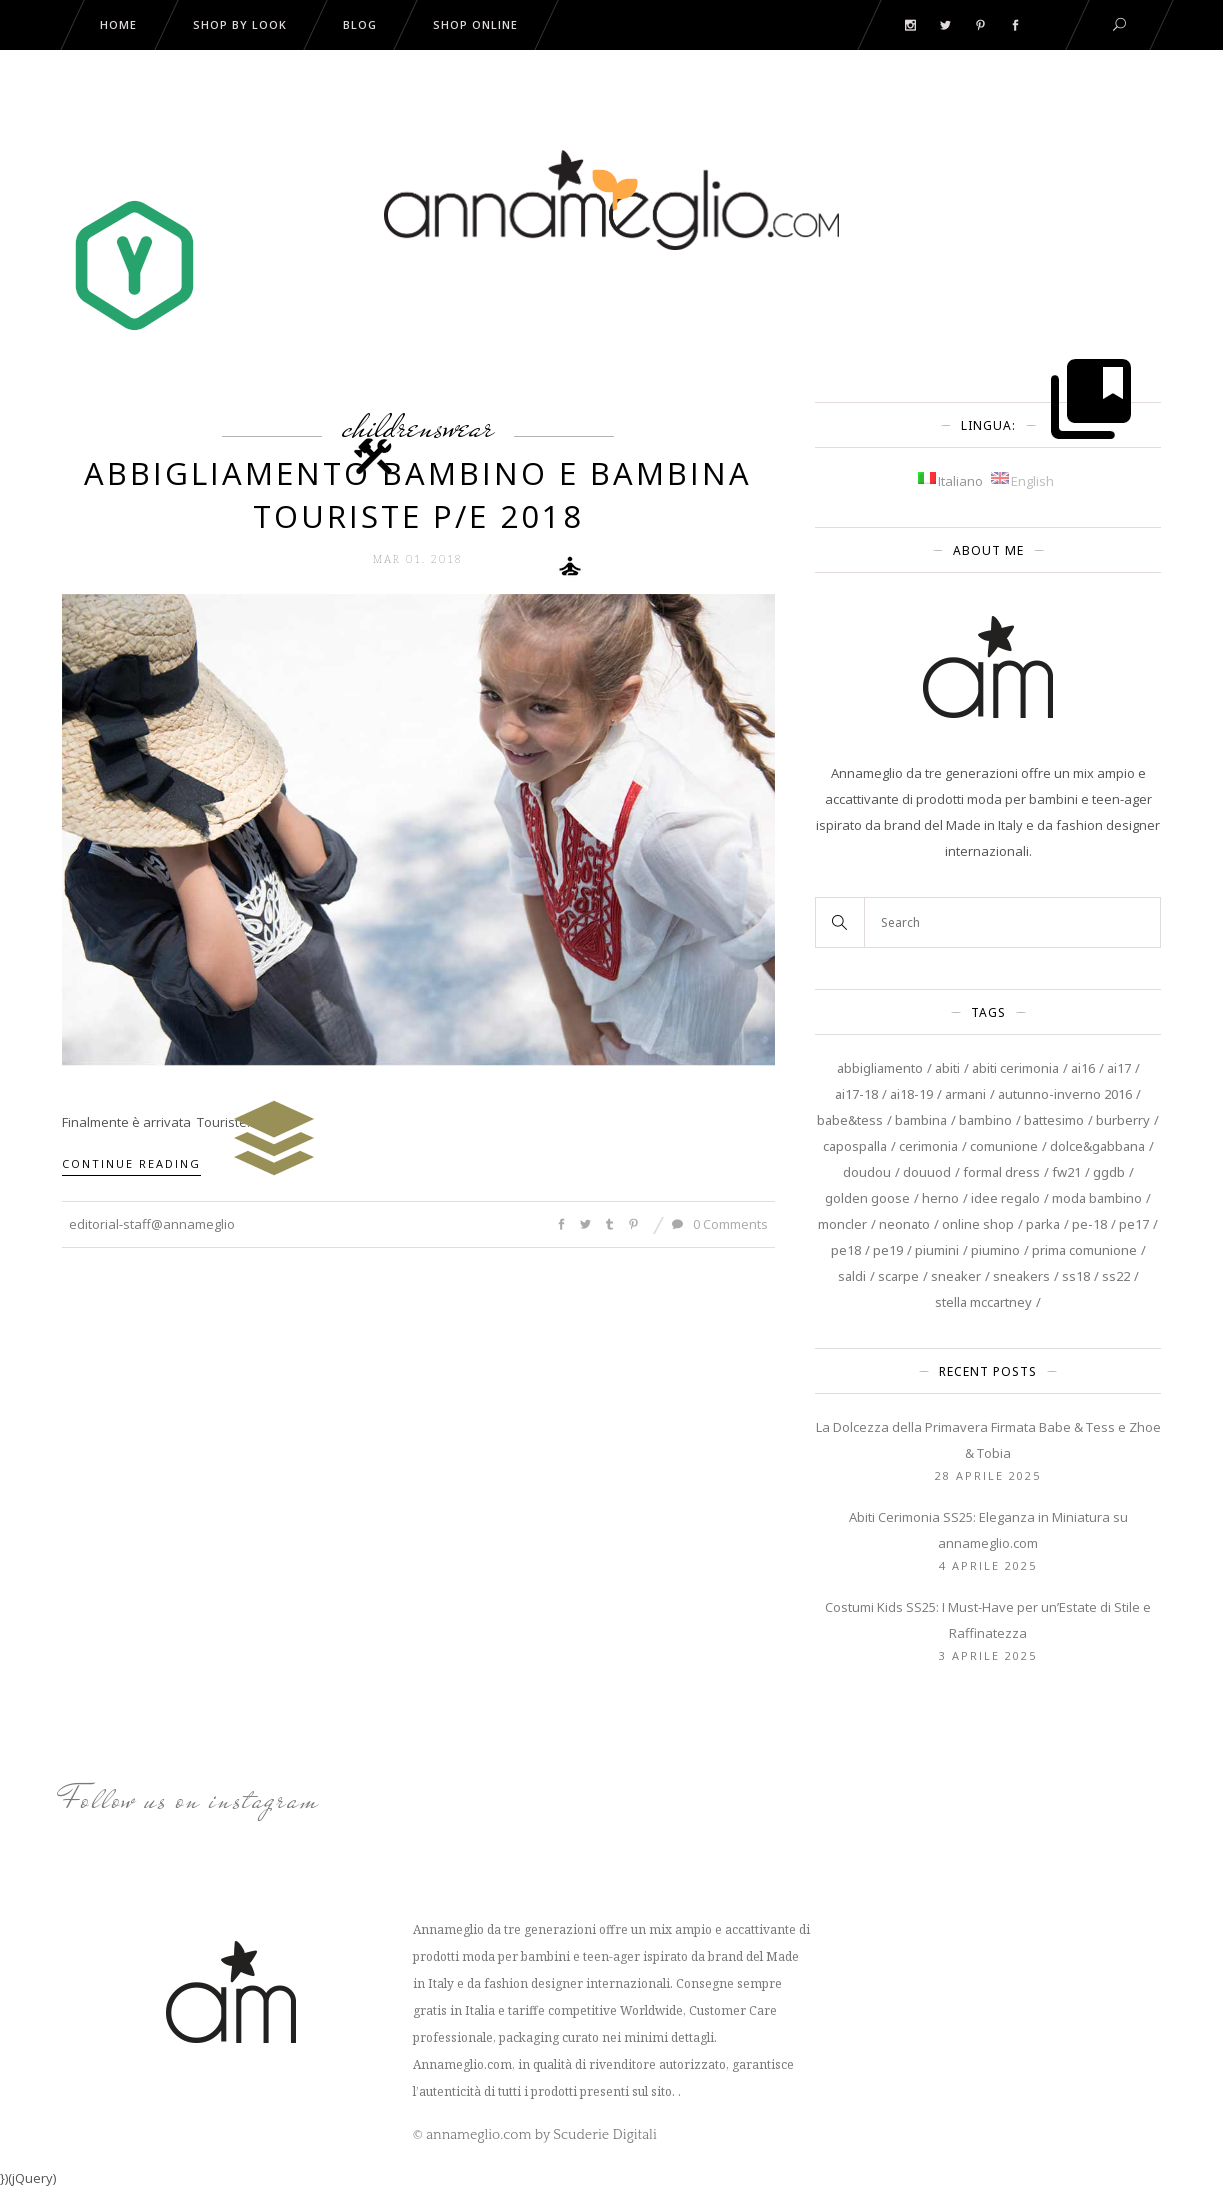 The width and height of the screenshot is (1223, 2191). I want to click on indicates a category or section labeled "Y", so click(134, 265).